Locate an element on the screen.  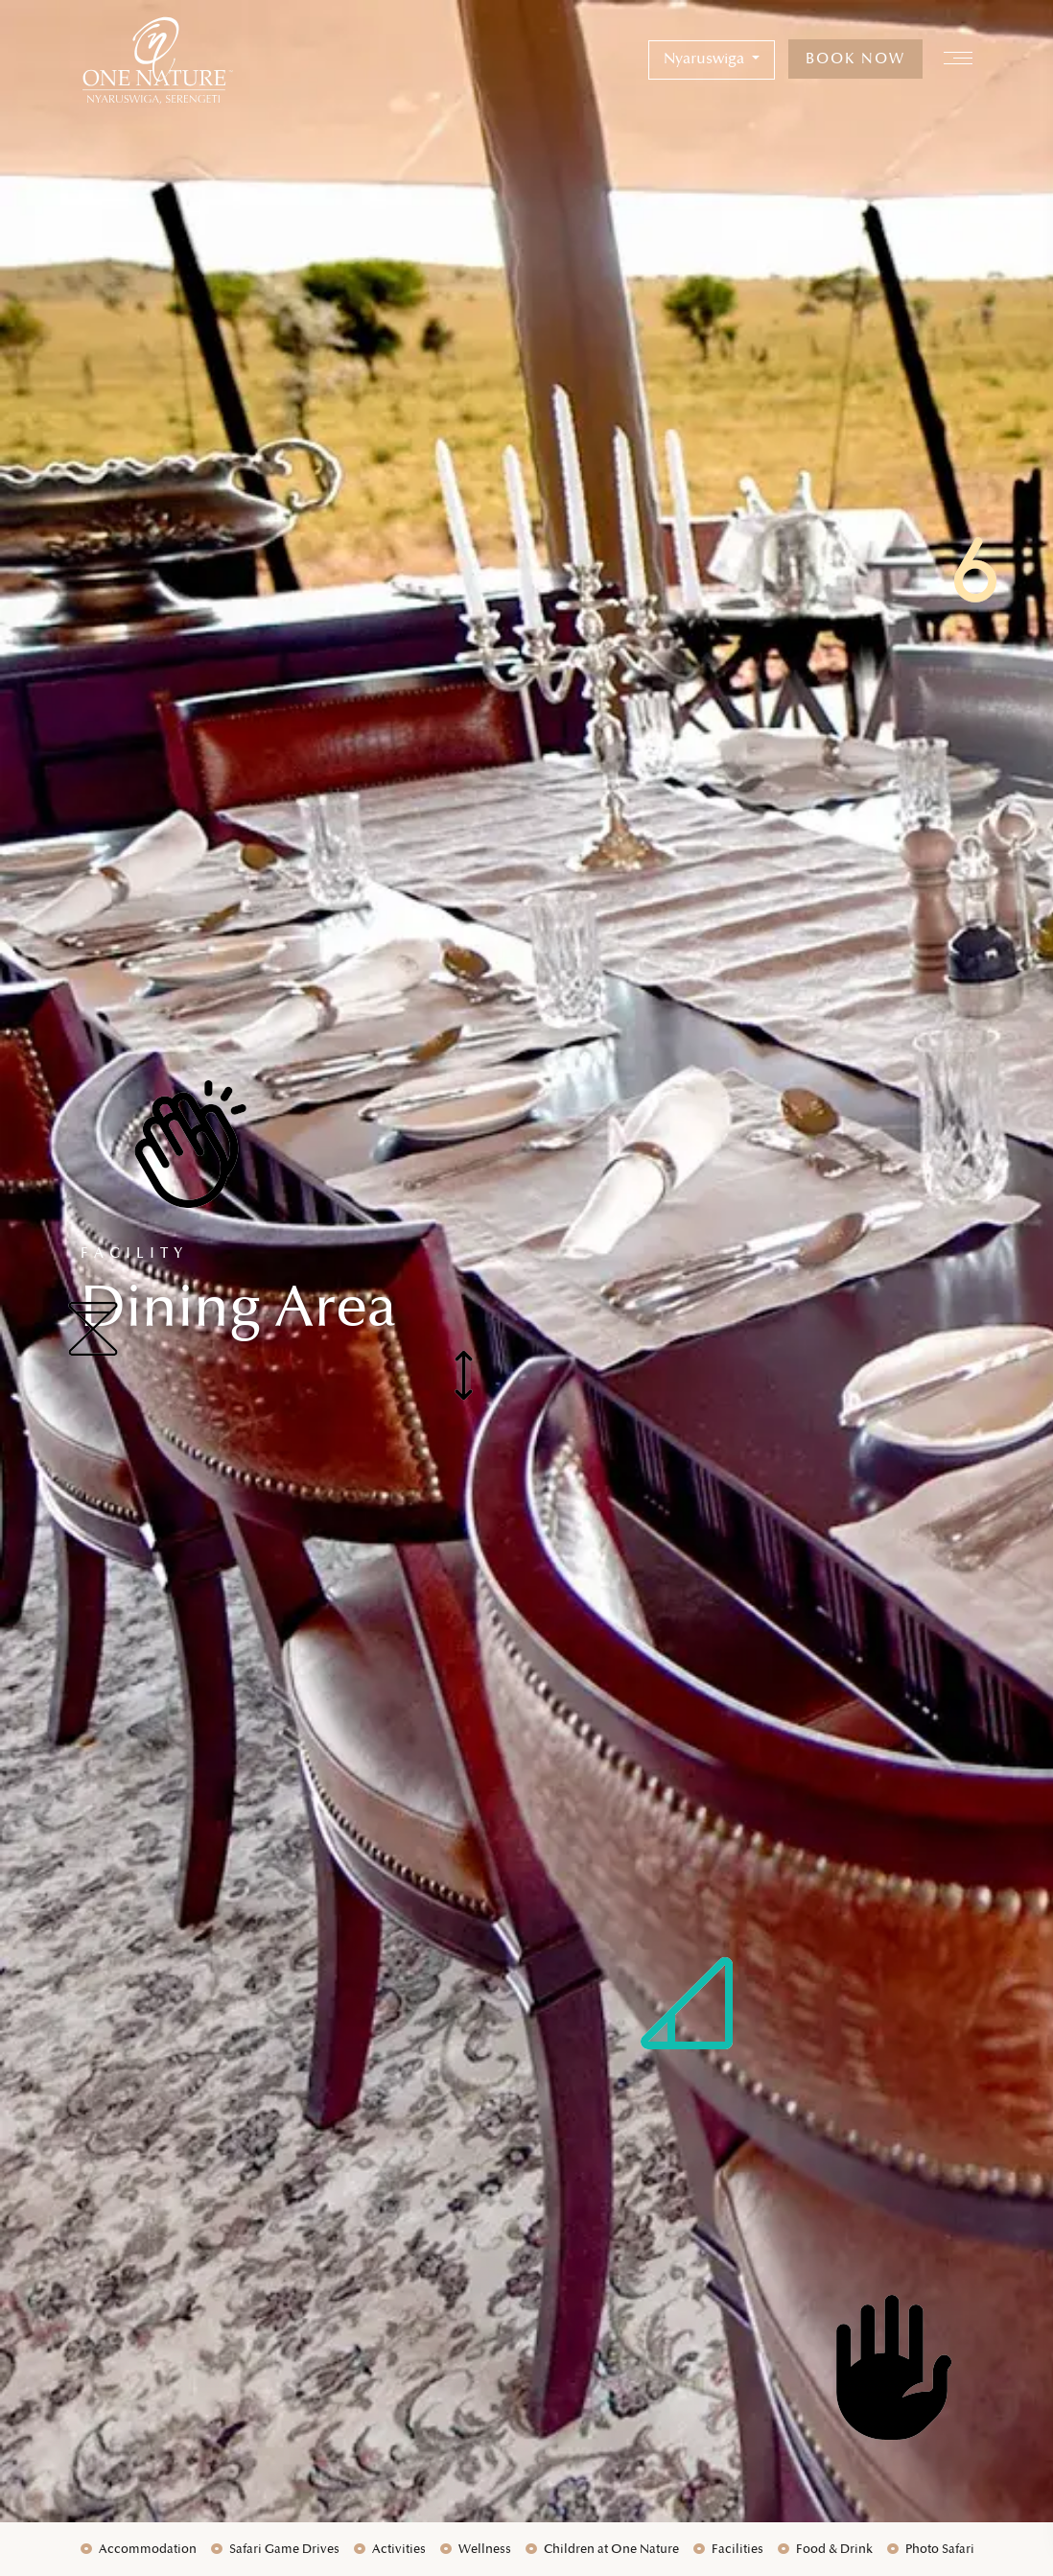
indicates high time remaining is located at coordinates (93, 1329).